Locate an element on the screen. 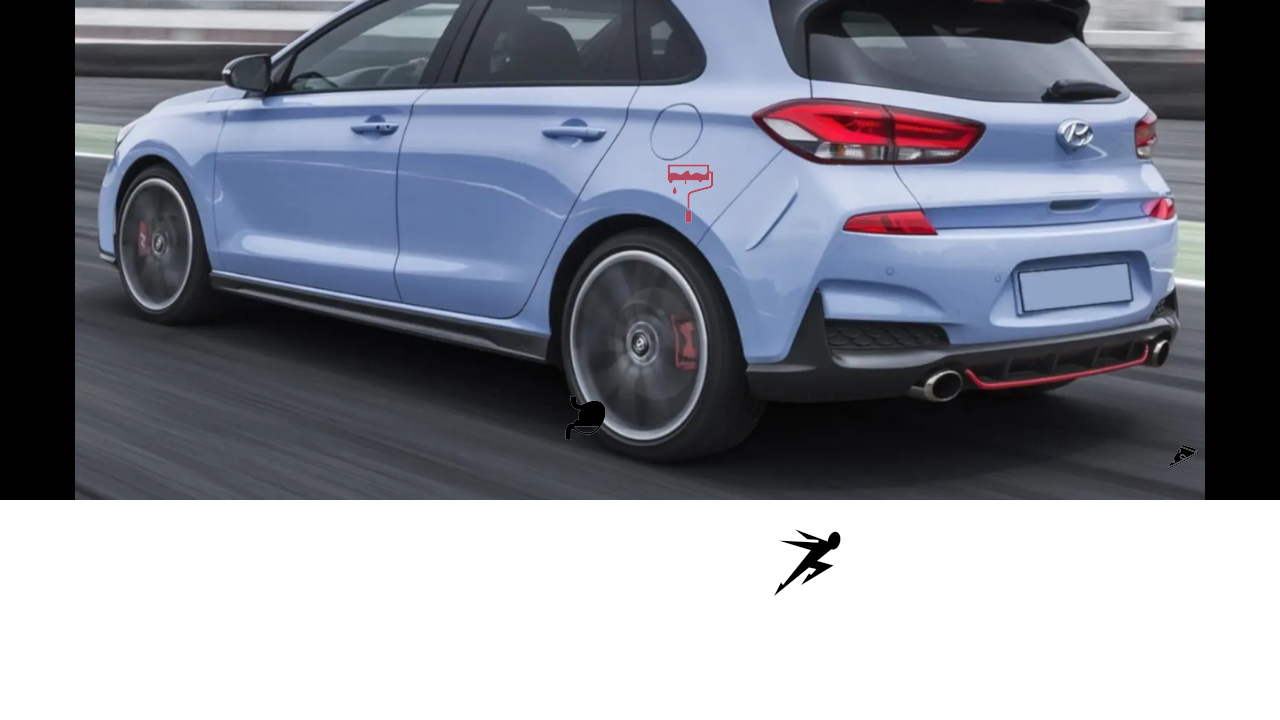  order food or access food delivery services is located at coordinates (1182, 456).